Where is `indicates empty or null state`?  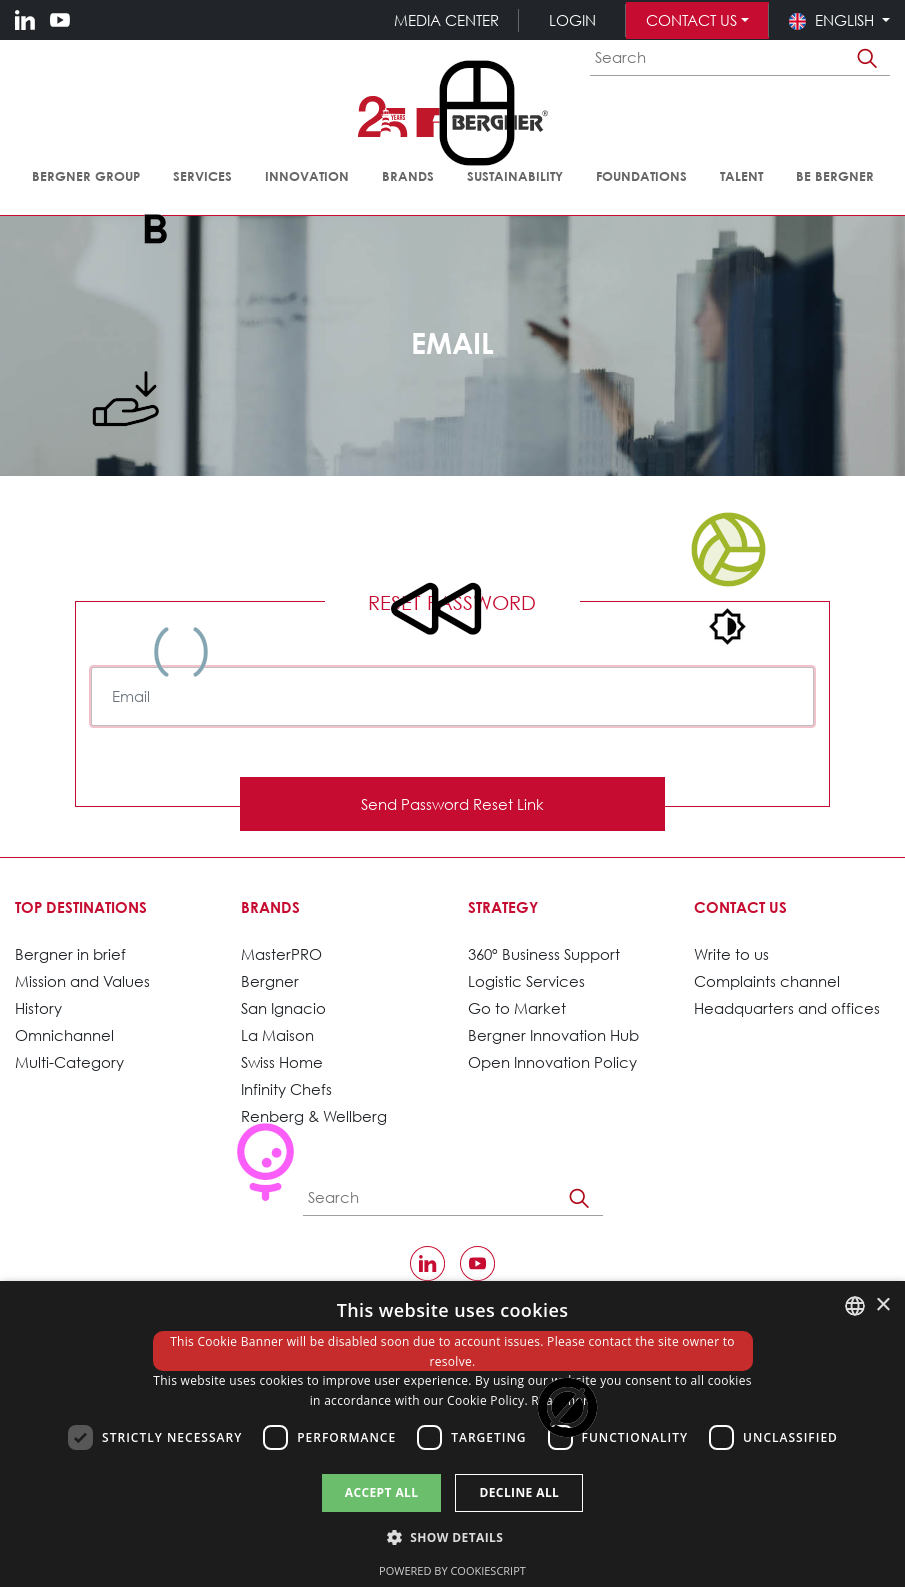
indicates empty or null state is located at coordinates (567, 1407).